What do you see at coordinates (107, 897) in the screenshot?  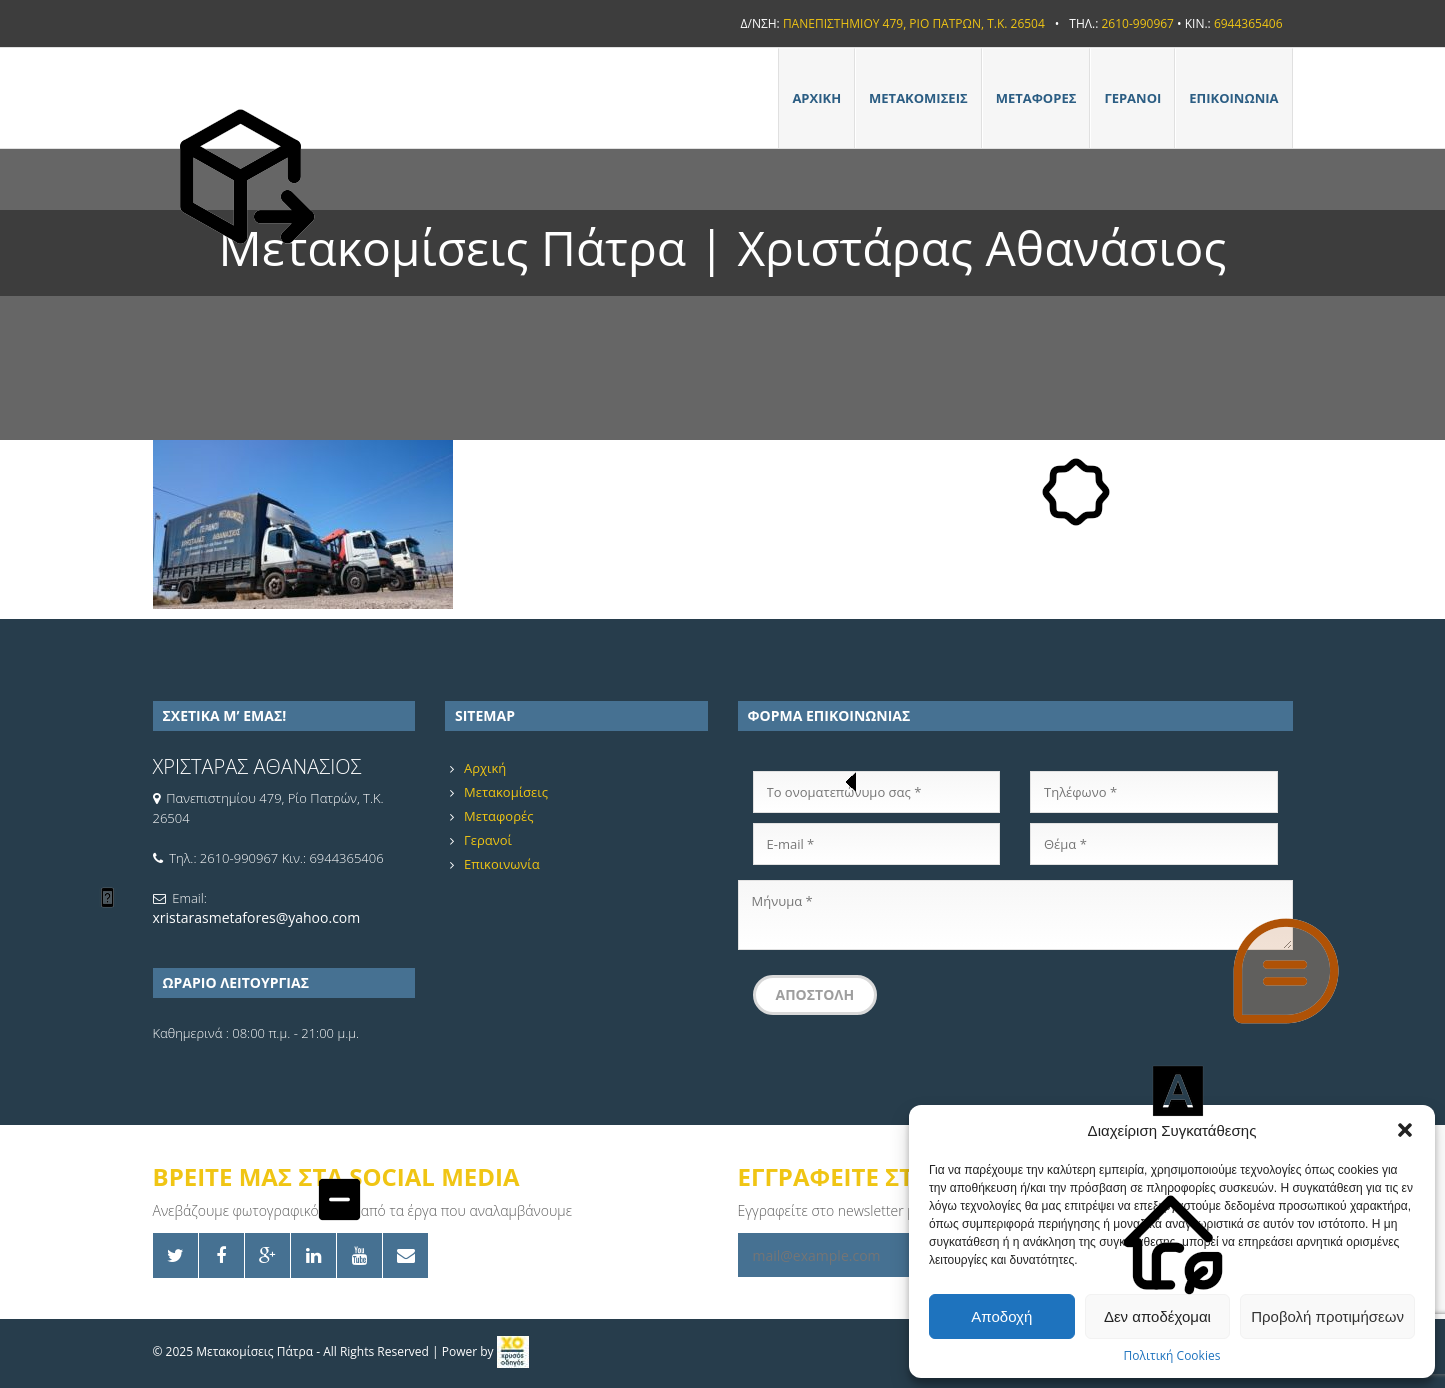 I see `unknown or unrecognized device connected` at bounding box center [107, 897].